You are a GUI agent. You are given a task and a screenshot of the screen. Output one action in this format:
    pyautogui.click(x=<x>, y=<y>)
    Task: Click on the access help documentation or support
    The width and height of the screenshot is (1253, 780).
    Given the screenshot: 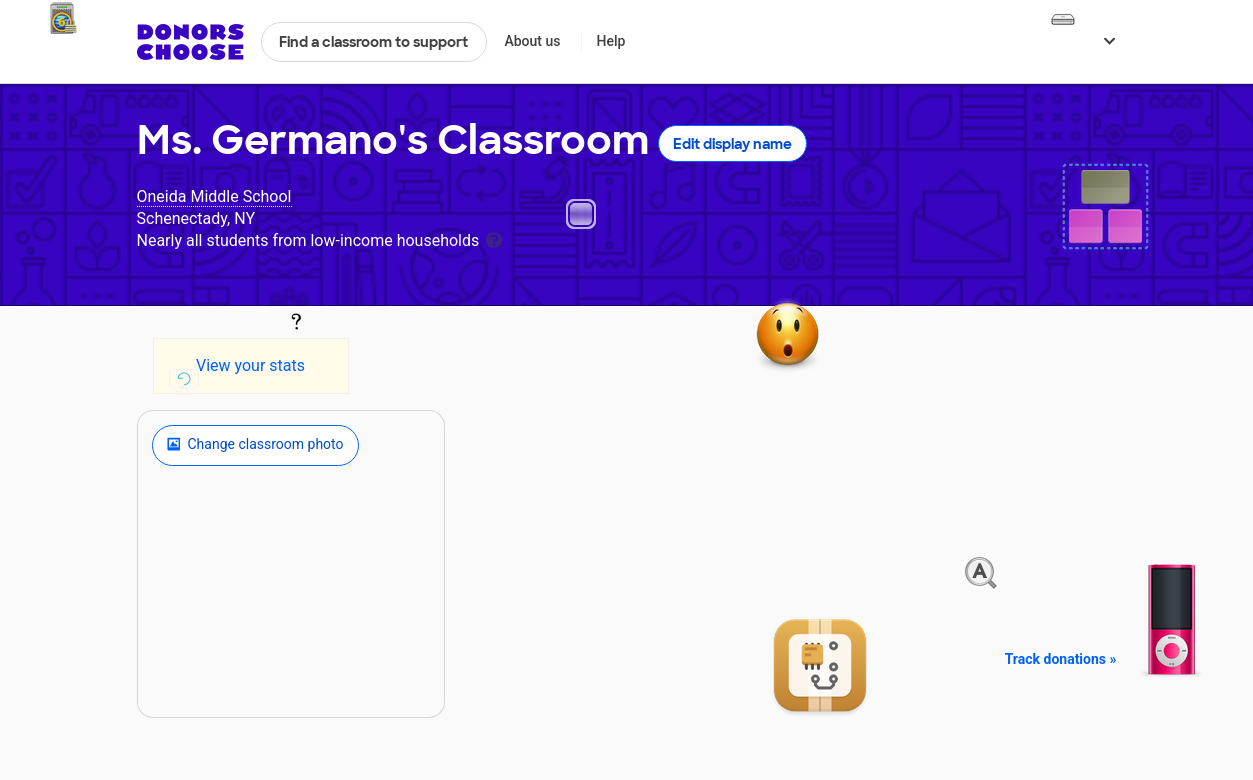 What is the action you would take?
    pyautogui.click(x=297, y=322)
    